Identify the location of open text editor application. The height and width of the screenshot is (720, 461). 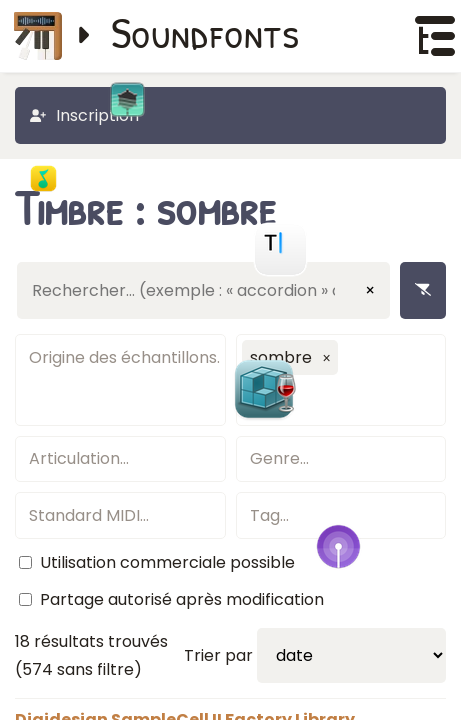
(280, 249).